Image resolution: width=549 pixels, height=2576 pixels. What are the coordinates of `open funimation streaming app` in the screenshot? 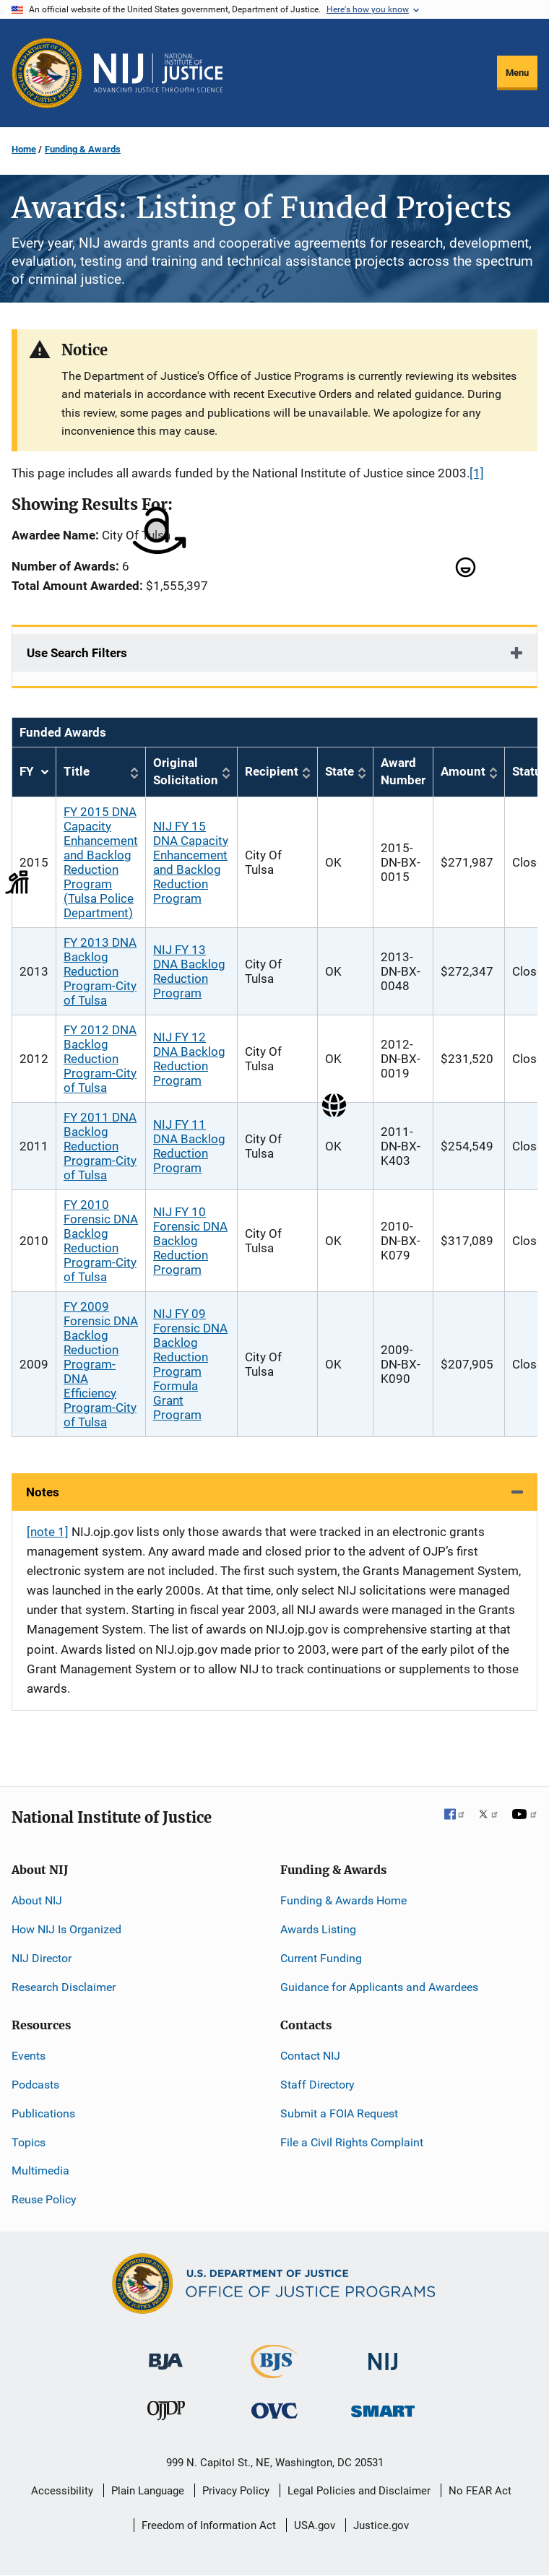 It's located at (465, 567).